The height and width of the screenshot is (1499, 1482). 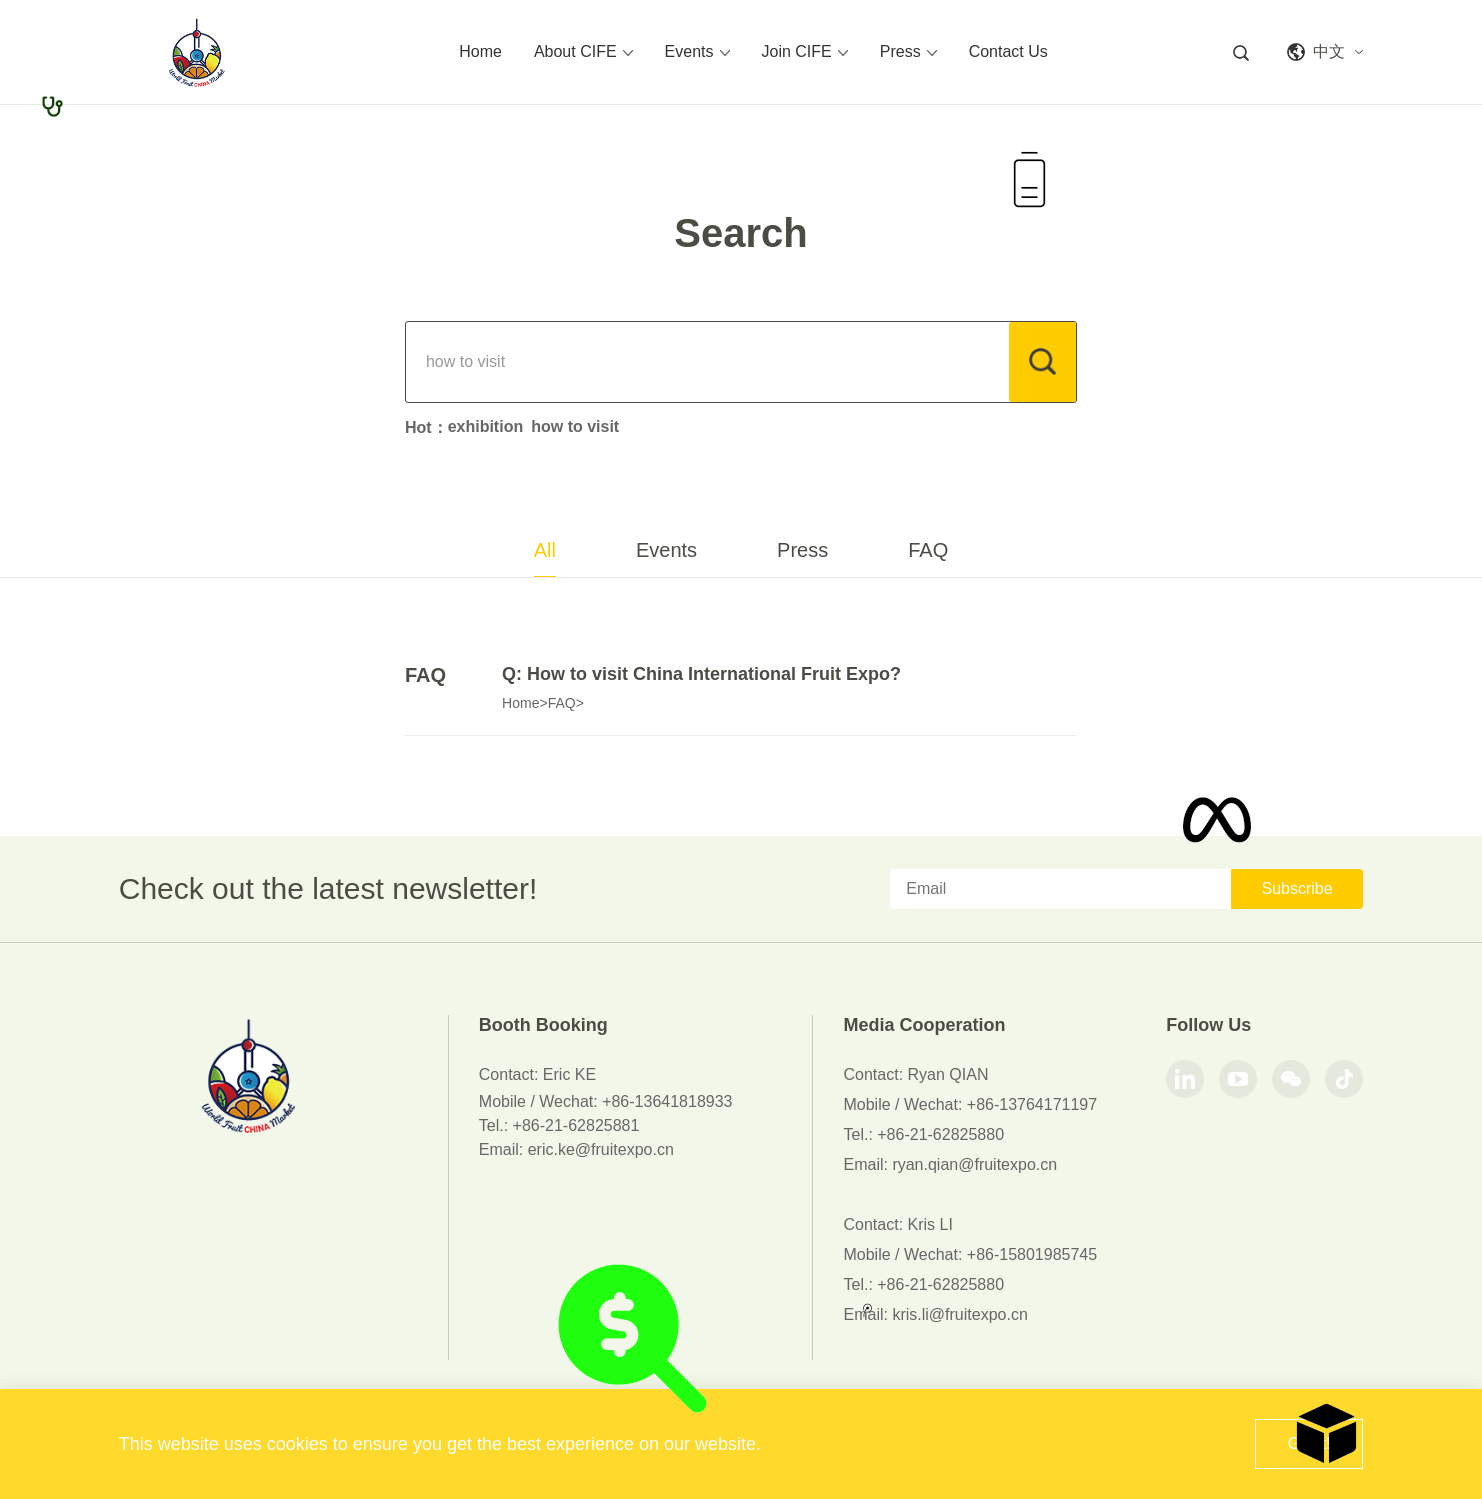 What do you see at coordinates (632, 1338) in the screenshot?
I see `search for prices or financial information` at bounding box center [632, 1338].